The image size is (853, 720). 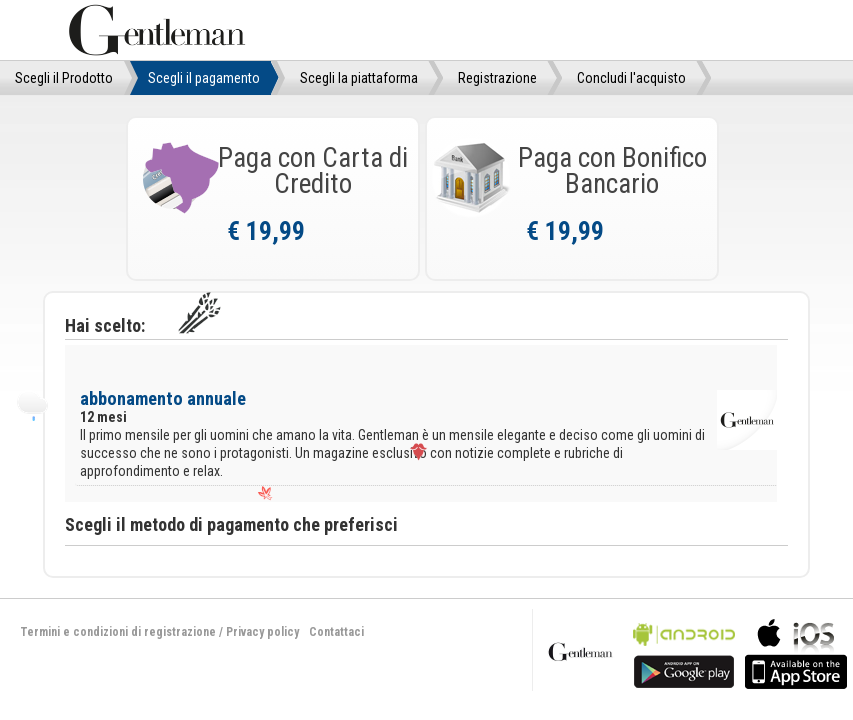 What do you see at coordinates (418, 451) in the screenshot?
I see `select beard style for character customization` at bounding box center [418, 451].